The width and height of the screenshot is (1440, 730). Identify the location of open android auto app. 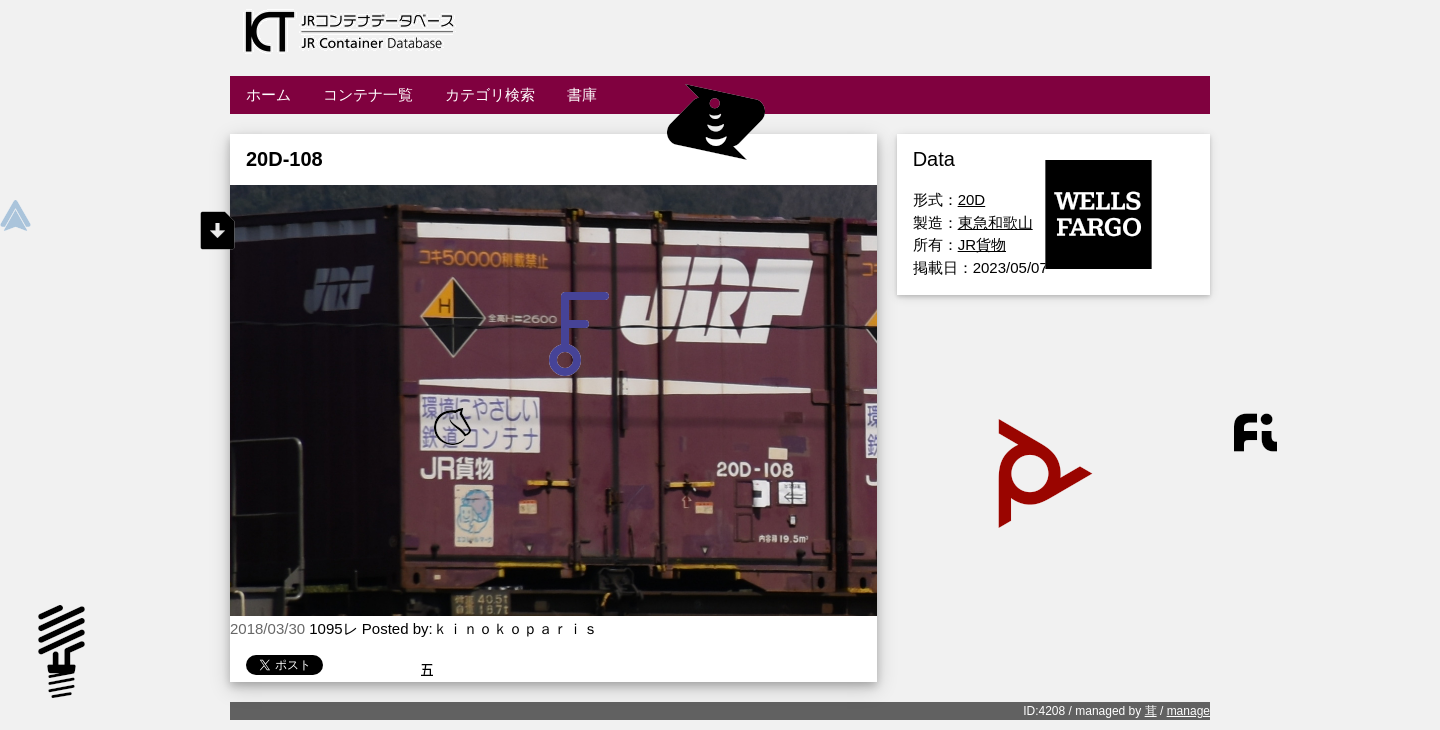
(15, 215).